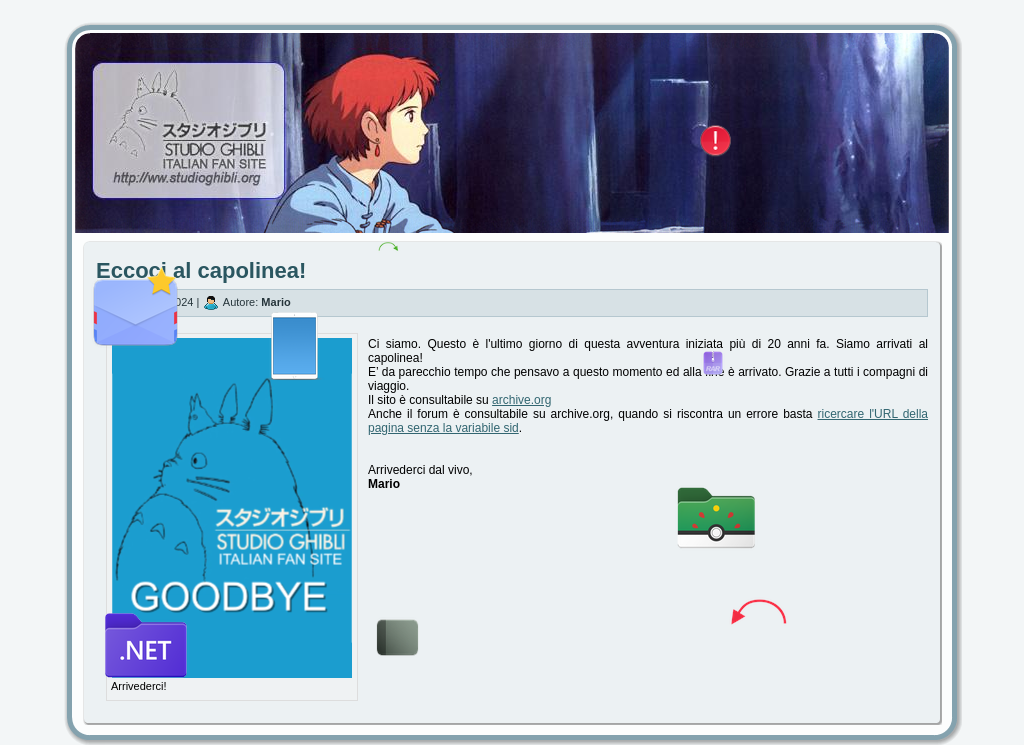 Image resolution: width=1024 pixels, height=745 pixels. Describe the element at coordinates (713, 363) in the screenshot. I see `a compressed RAR archive file` at that location.